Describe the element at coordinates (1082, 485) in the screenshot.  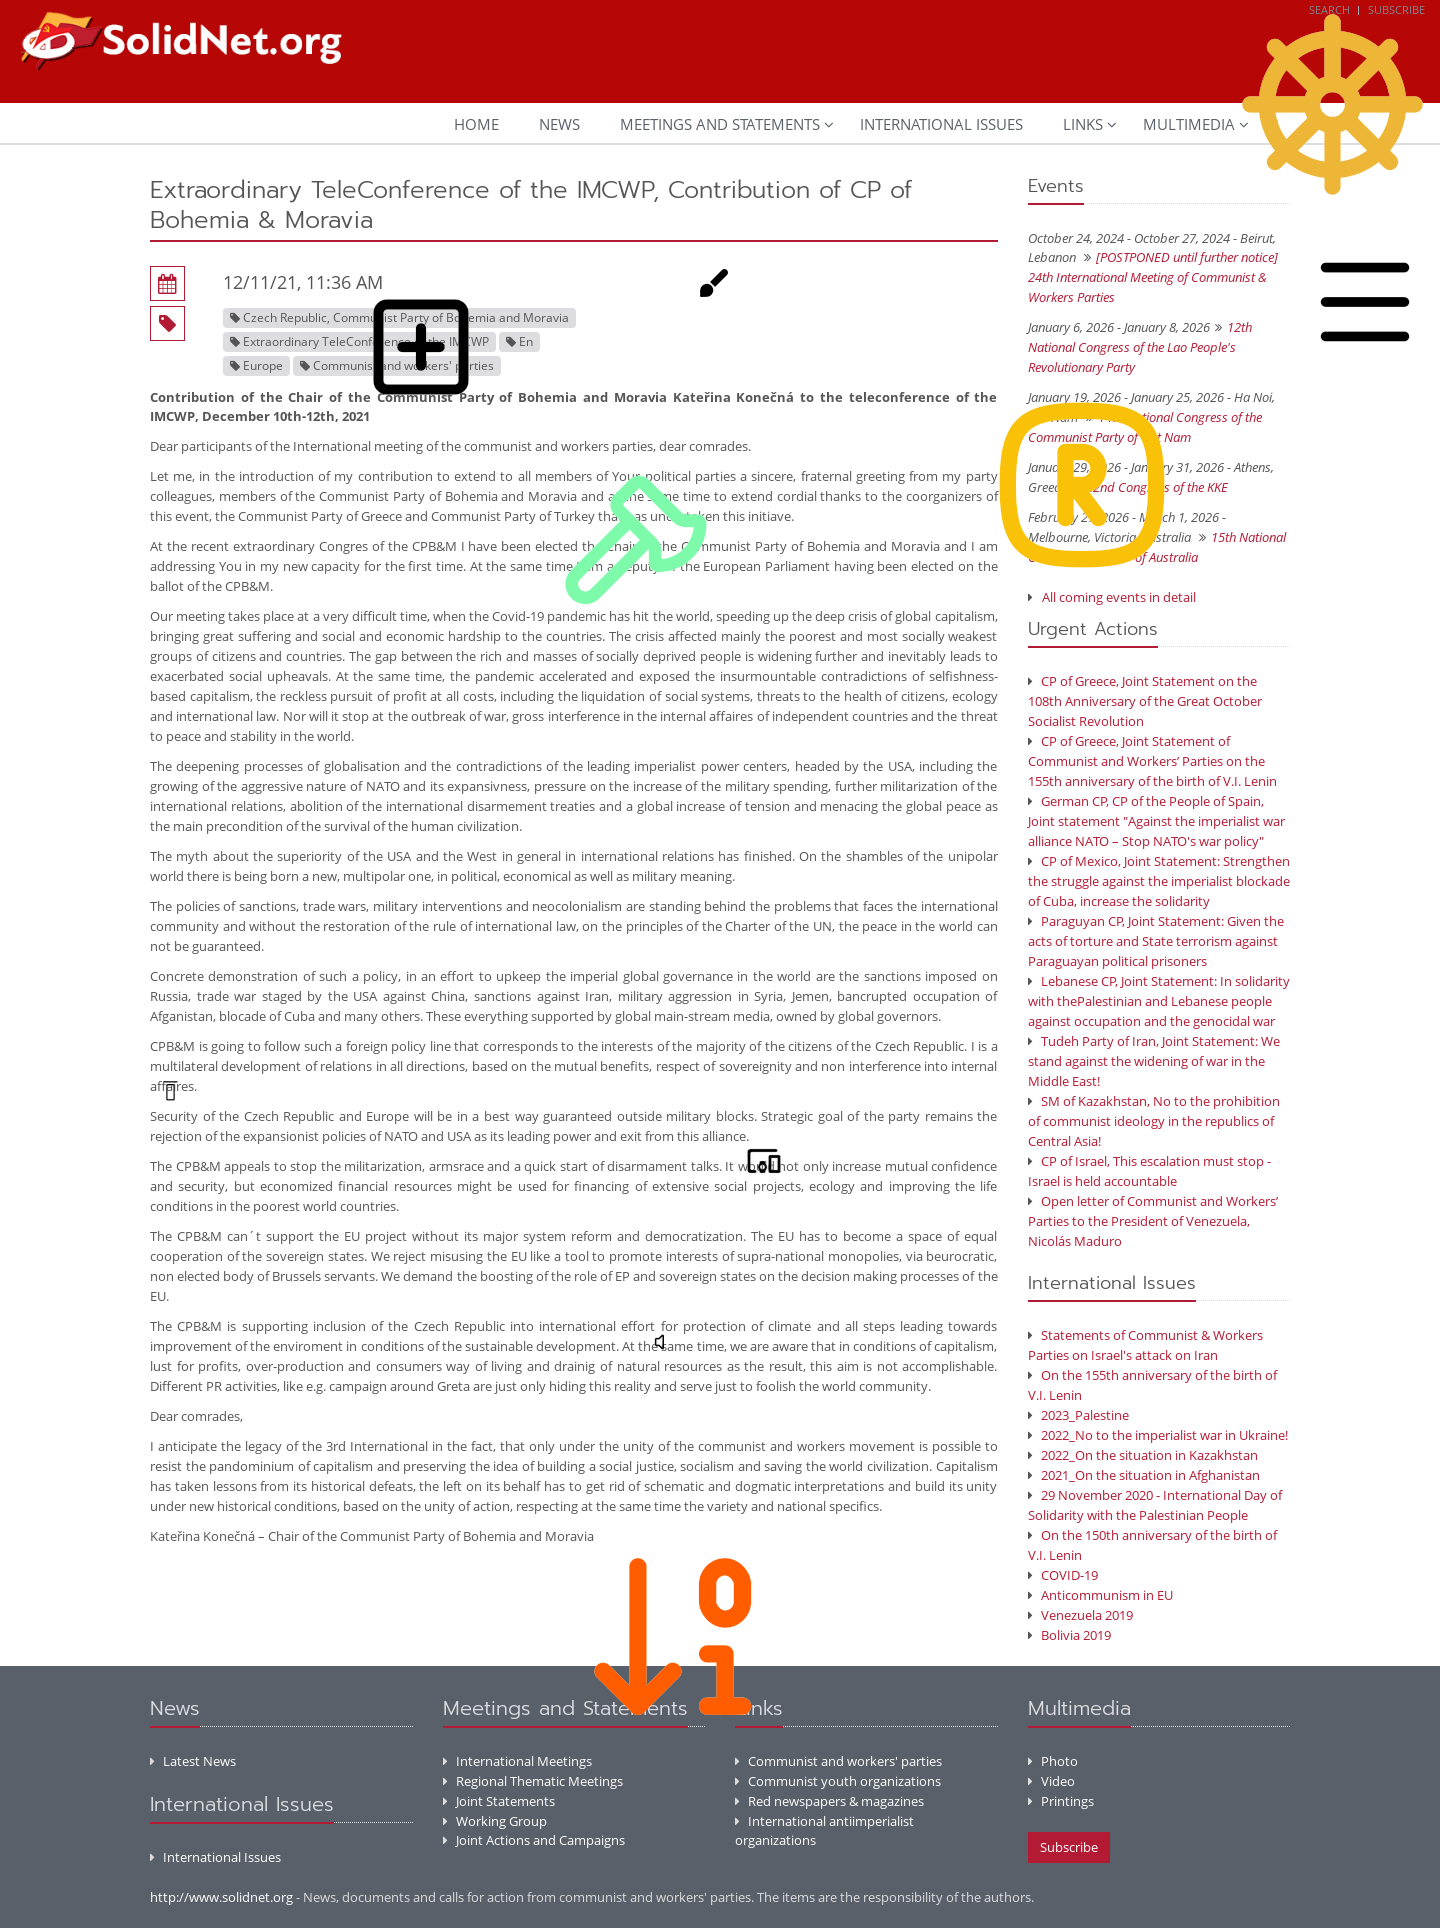
I see `indicates registered trademark or rights reserved` at that location.